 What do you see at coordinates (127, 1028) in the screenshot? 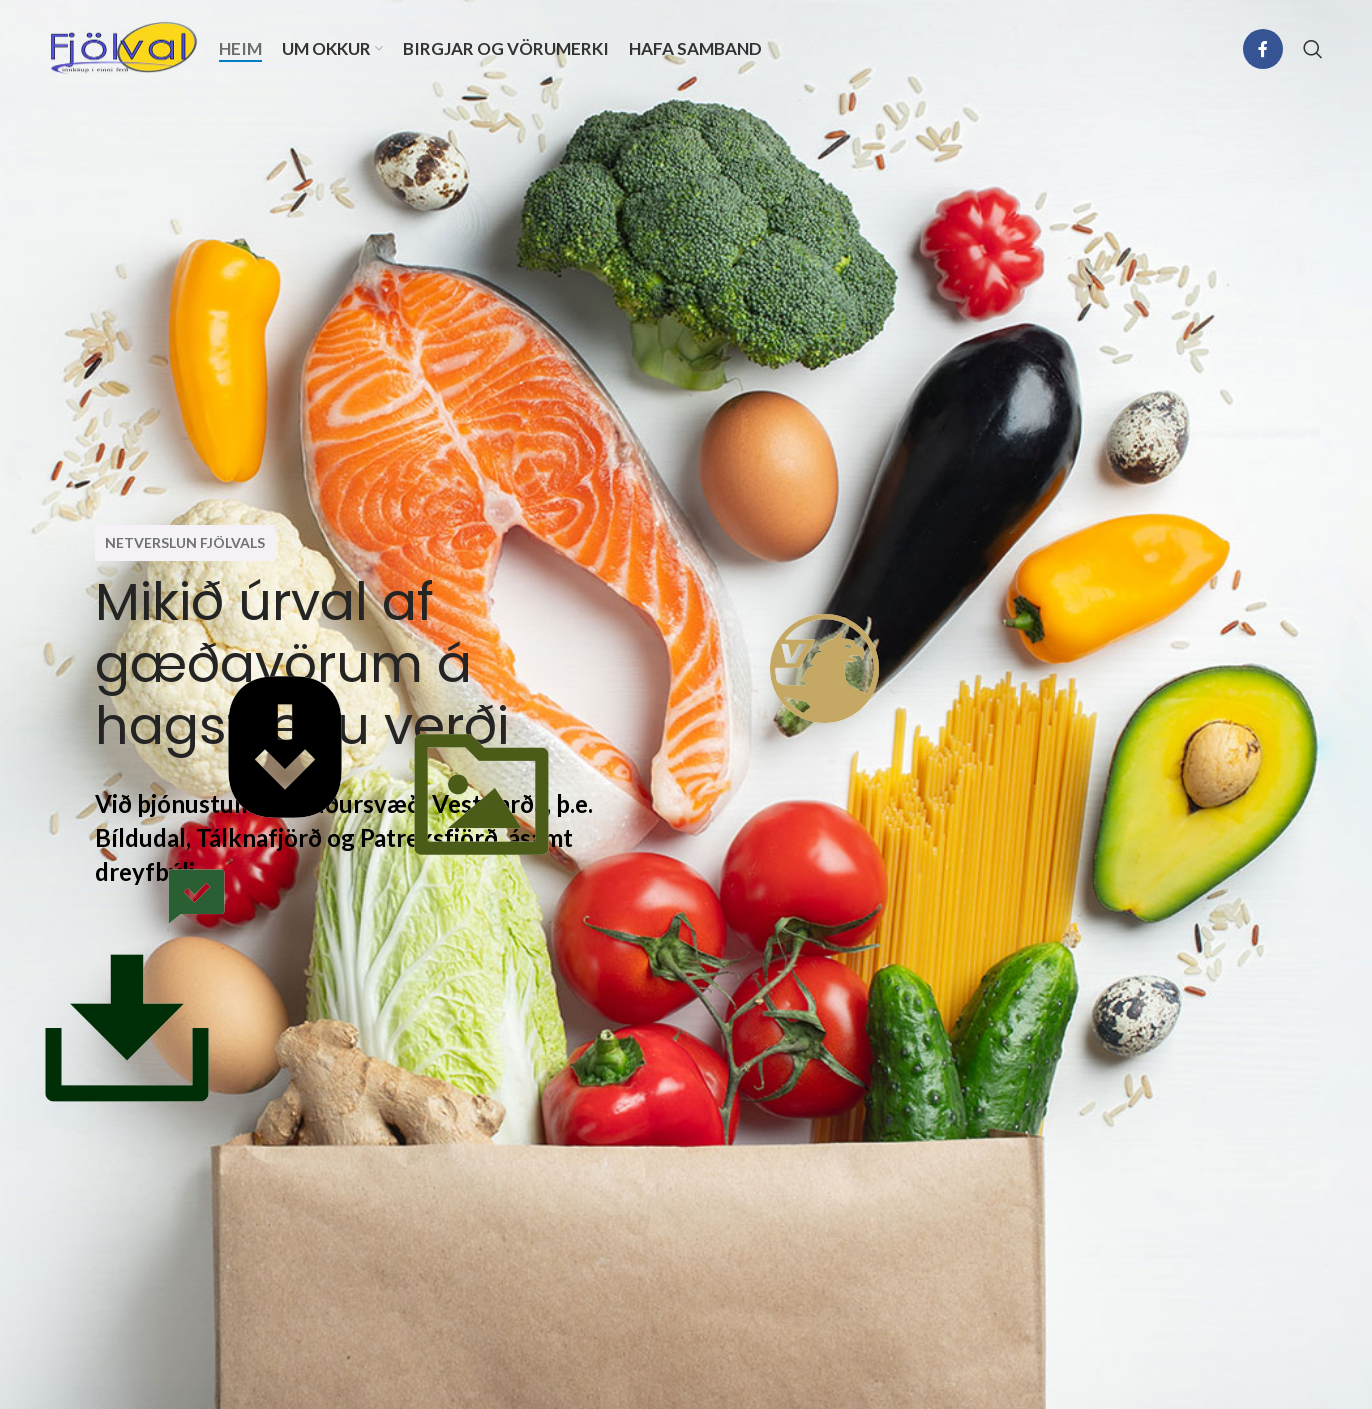
I see `download a file or document` at bounding box center [127, 1028].